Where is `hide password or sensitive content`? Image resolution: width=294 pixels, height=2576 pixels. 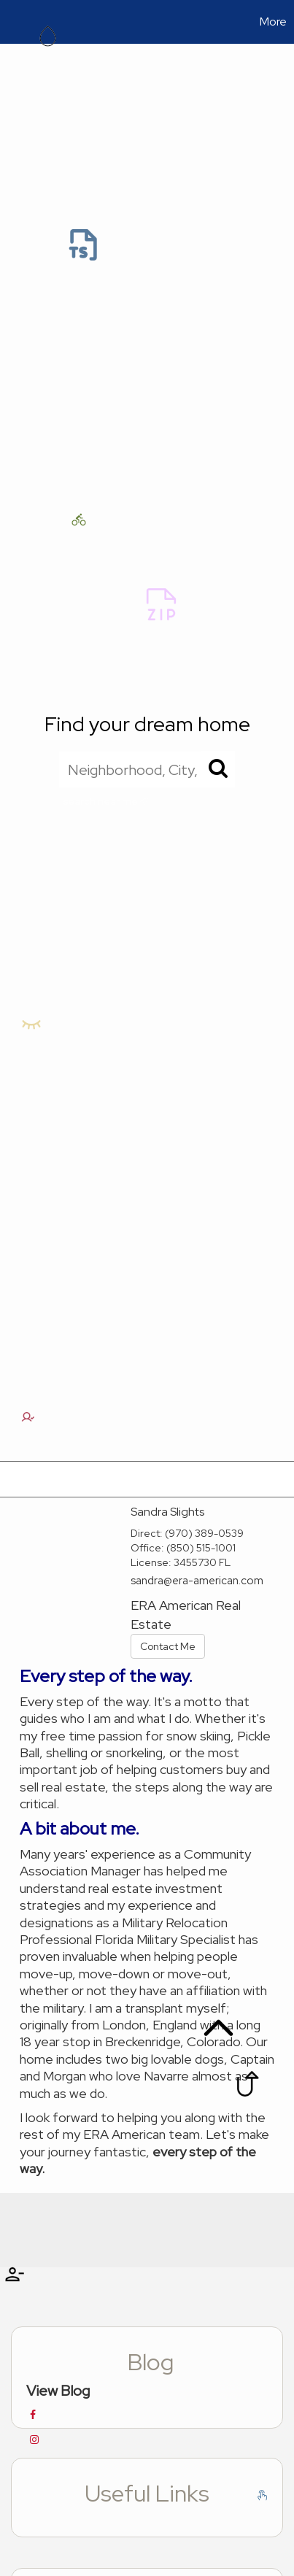
hide password or sensitive content is located at coordinates (31, 1024).